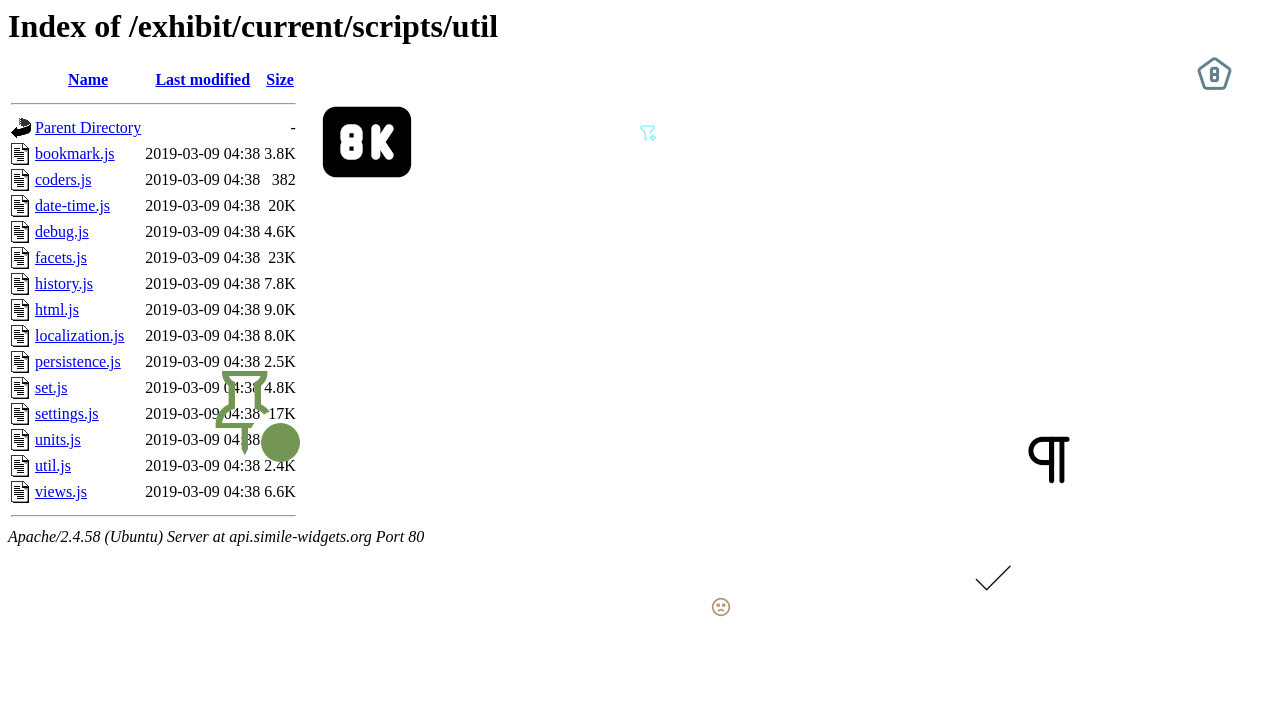 This screenshot has height=720, width=1271. I want to click on apply smart or AI-powered filters, so click(647, 132).